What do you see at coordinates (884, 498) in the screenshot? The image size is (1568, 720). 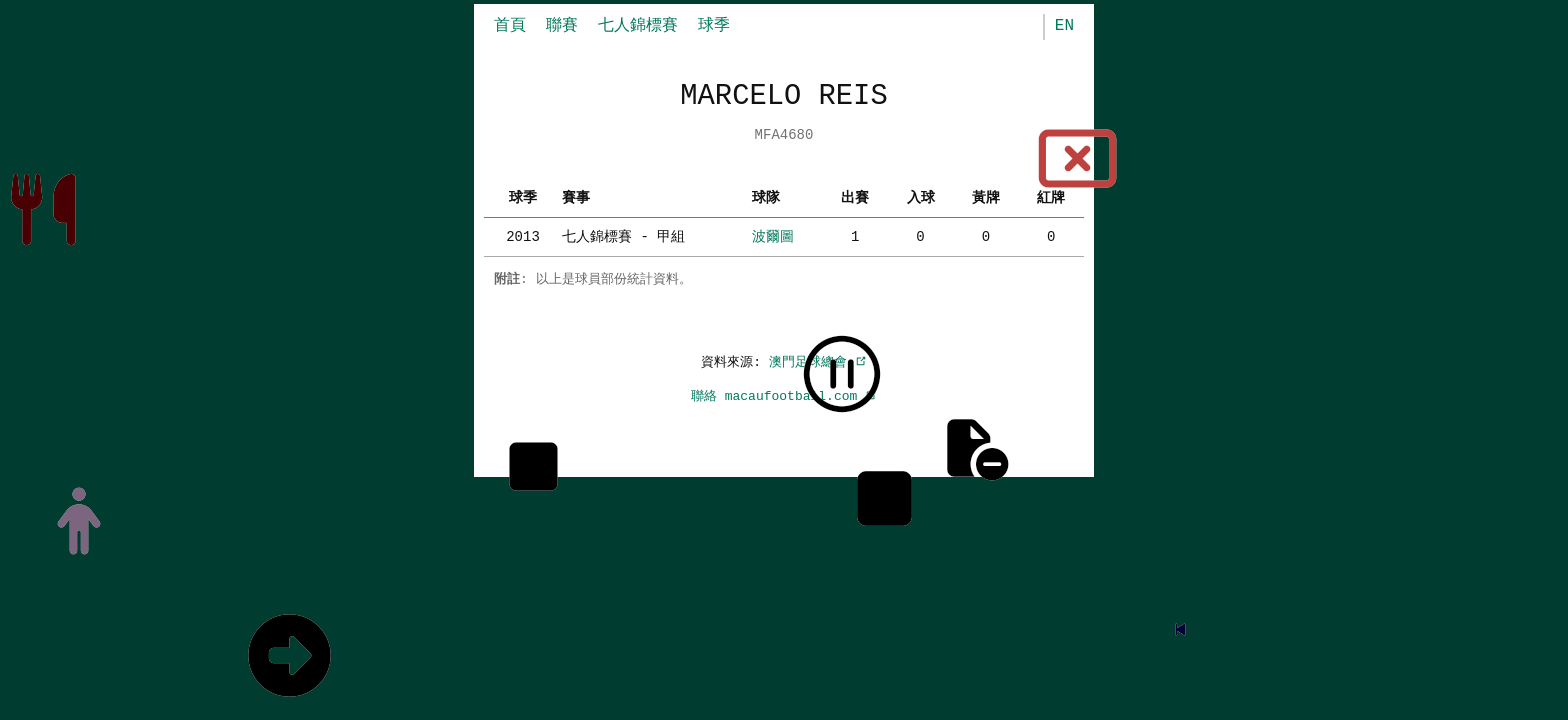 I see `crop image to square aspect ratio` at bounding box center [884, 498].